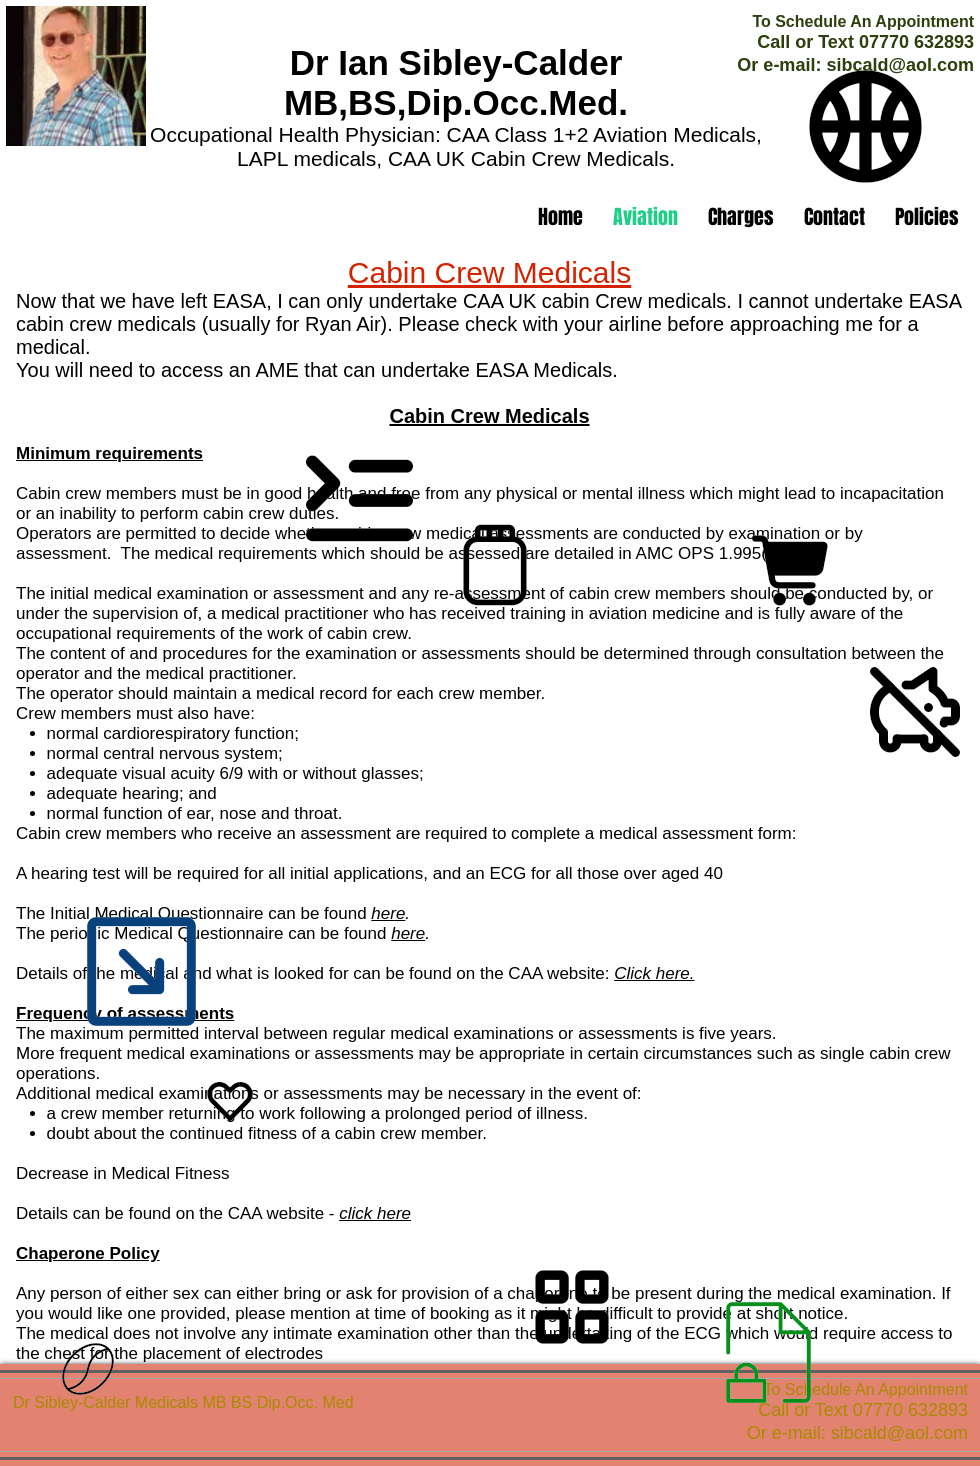 Image resolution: width=980 pixels, height=1466 pixels. What do you see at coordinates (495, 565) in the screenshot?
I see `store or organize items in a container` at bounding box center [495, 565].